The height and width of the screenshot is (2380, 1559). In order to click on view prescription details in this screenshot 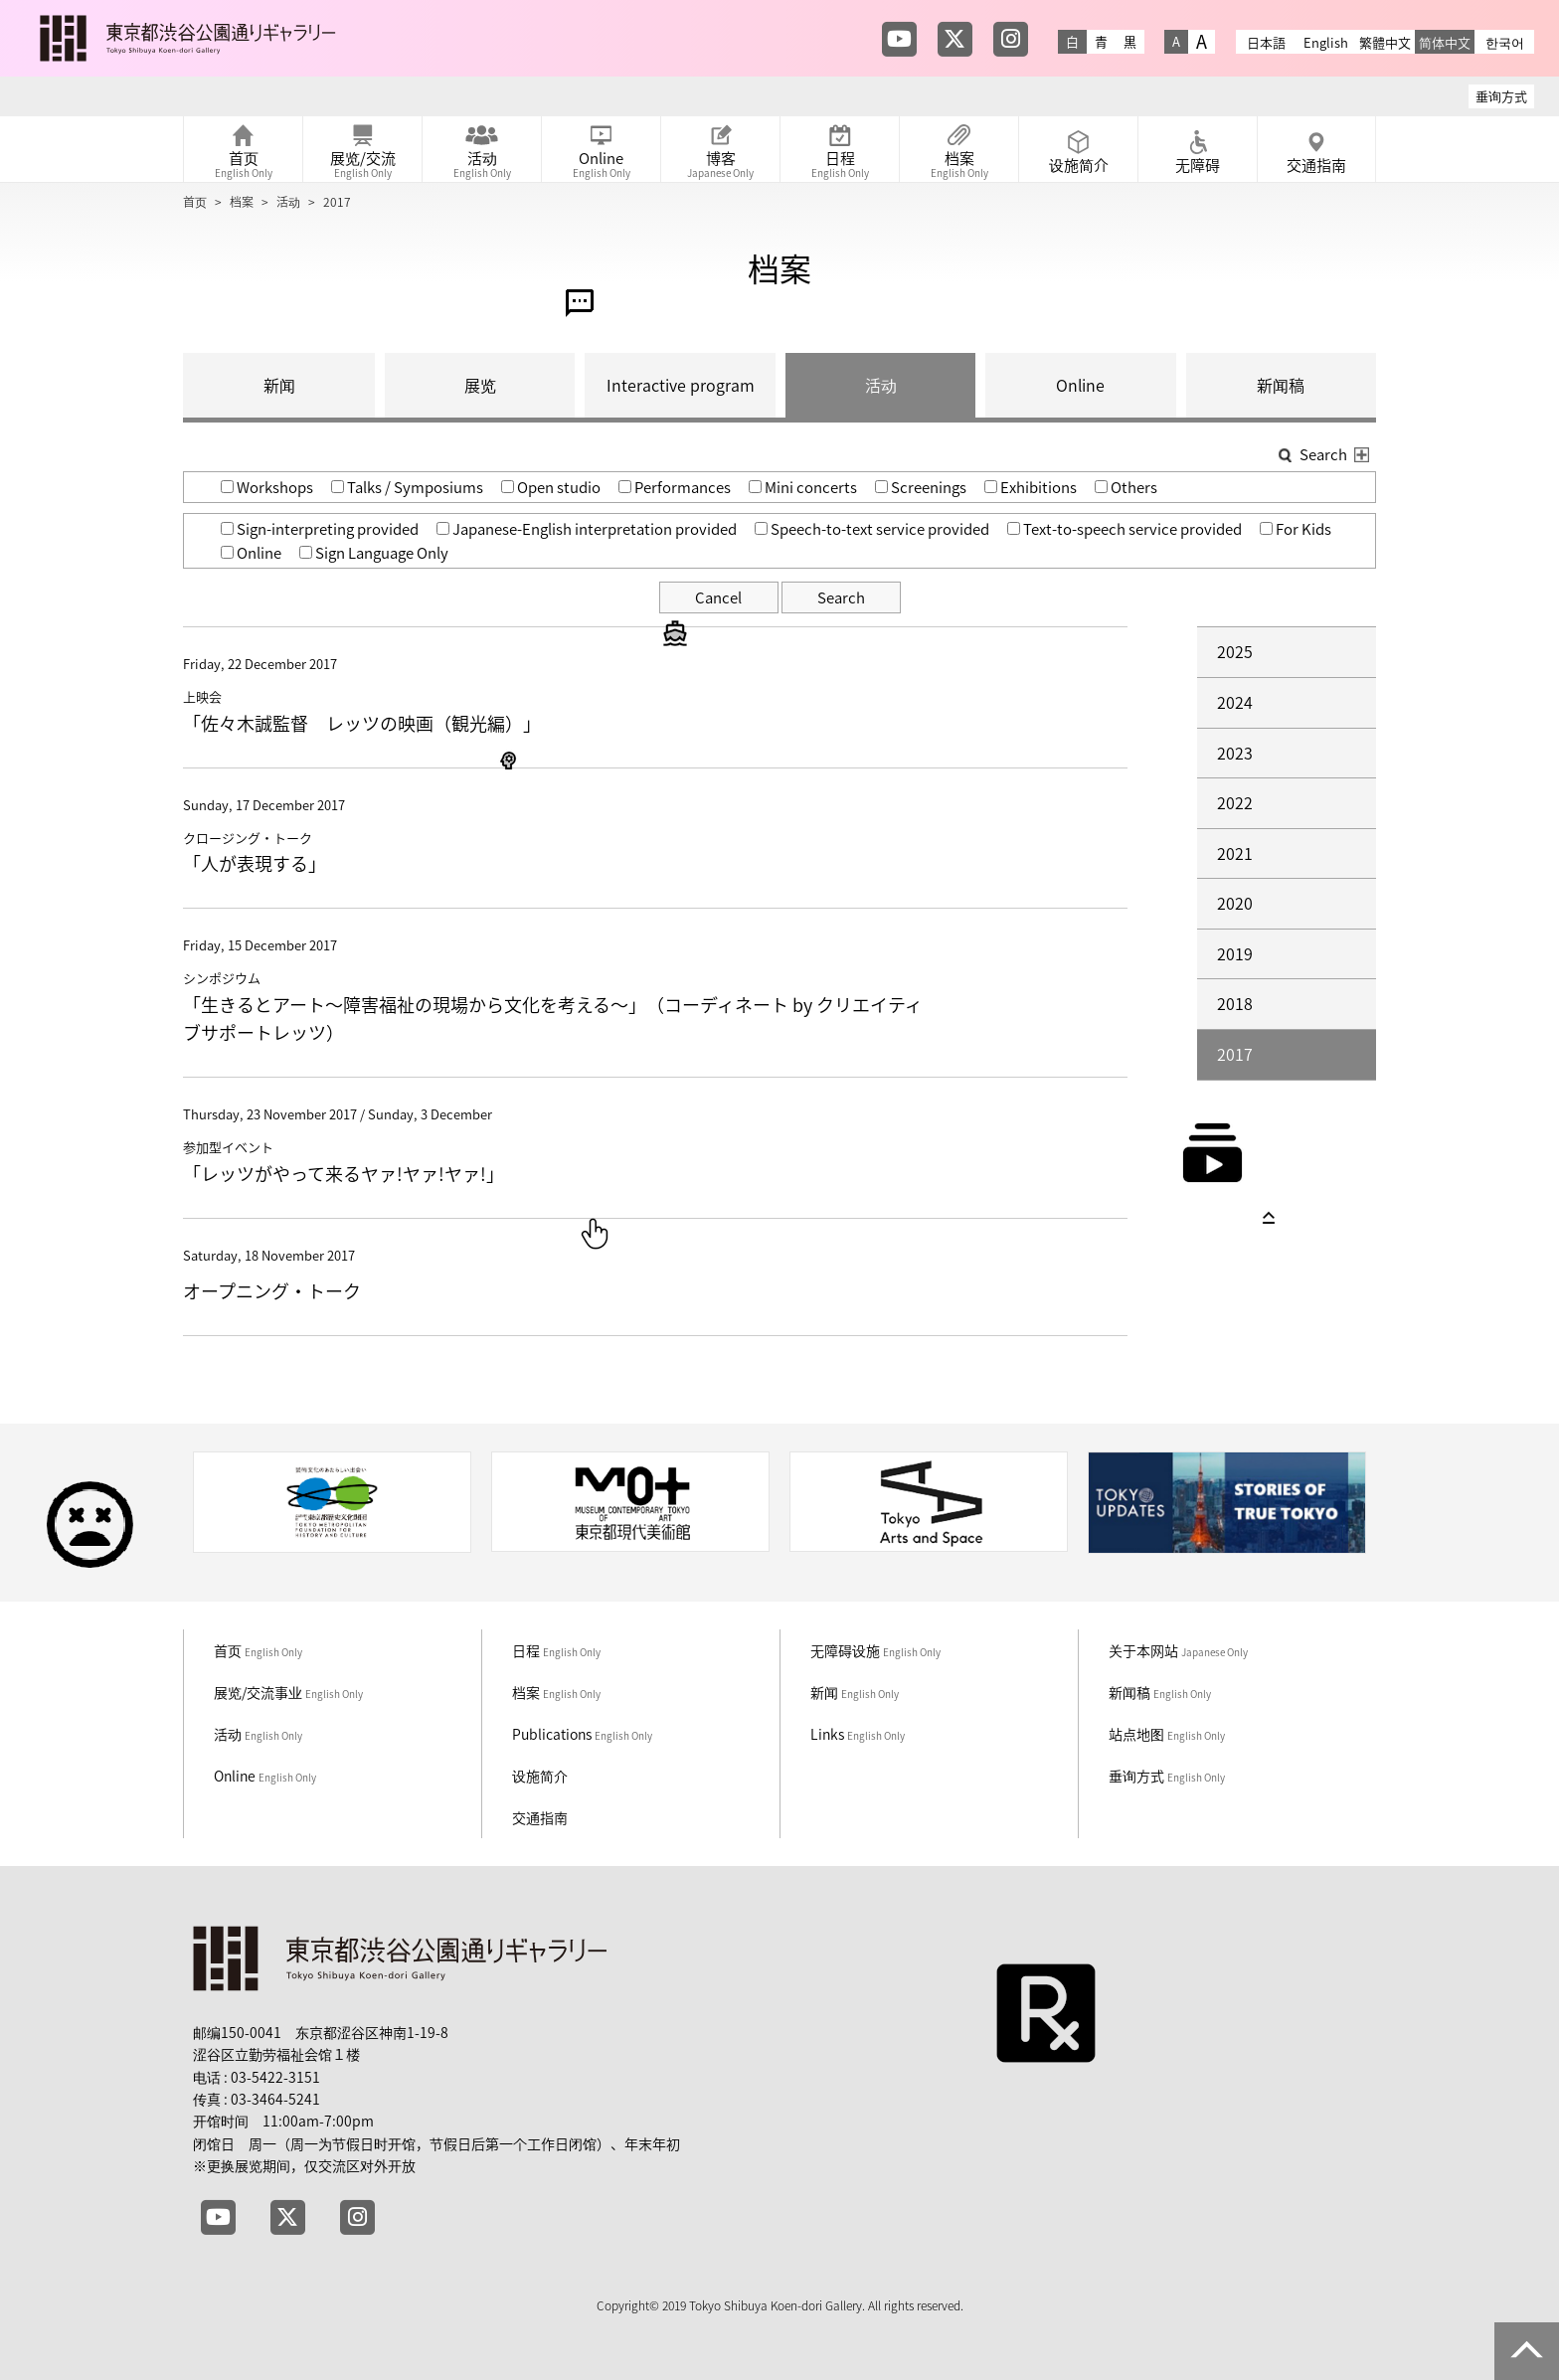, I will do `click(1046, 2013)`.